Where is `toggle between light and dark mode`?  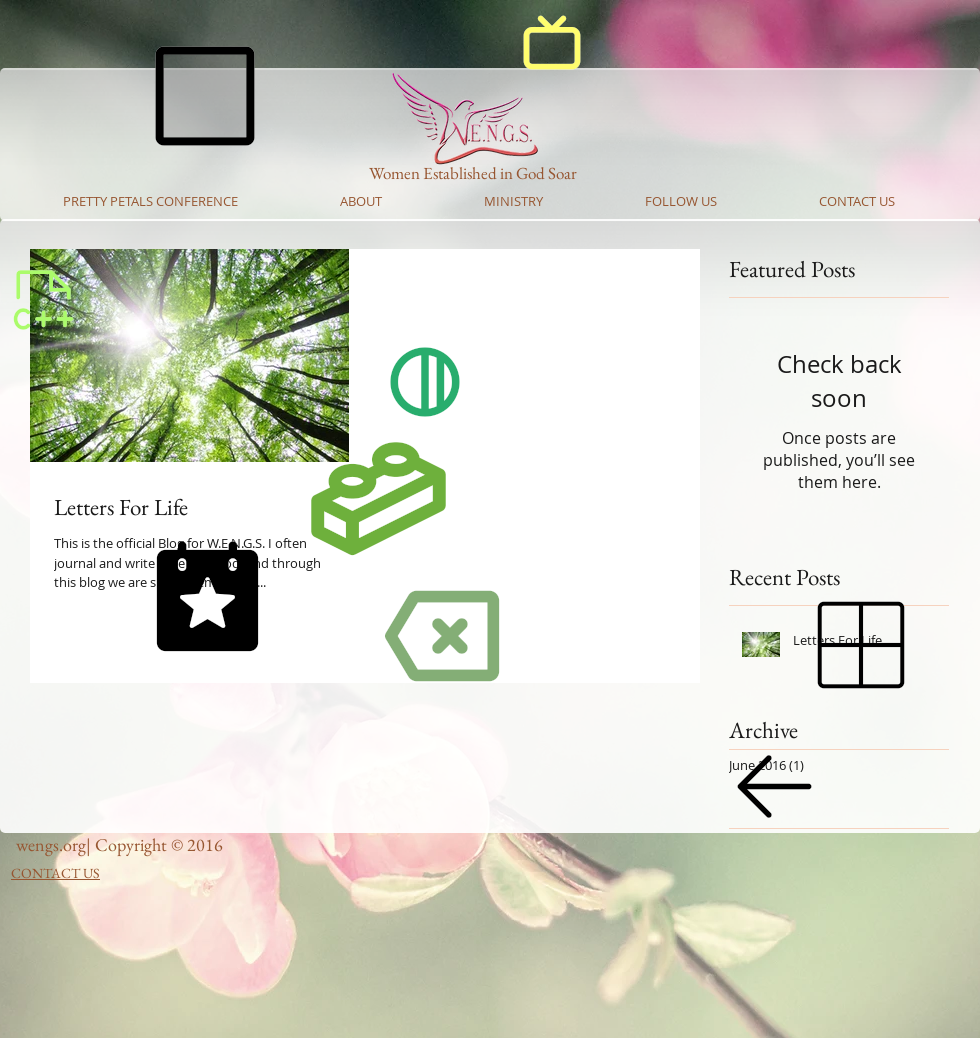 toggle between light and dark mode is located at coordinates (425, 382).